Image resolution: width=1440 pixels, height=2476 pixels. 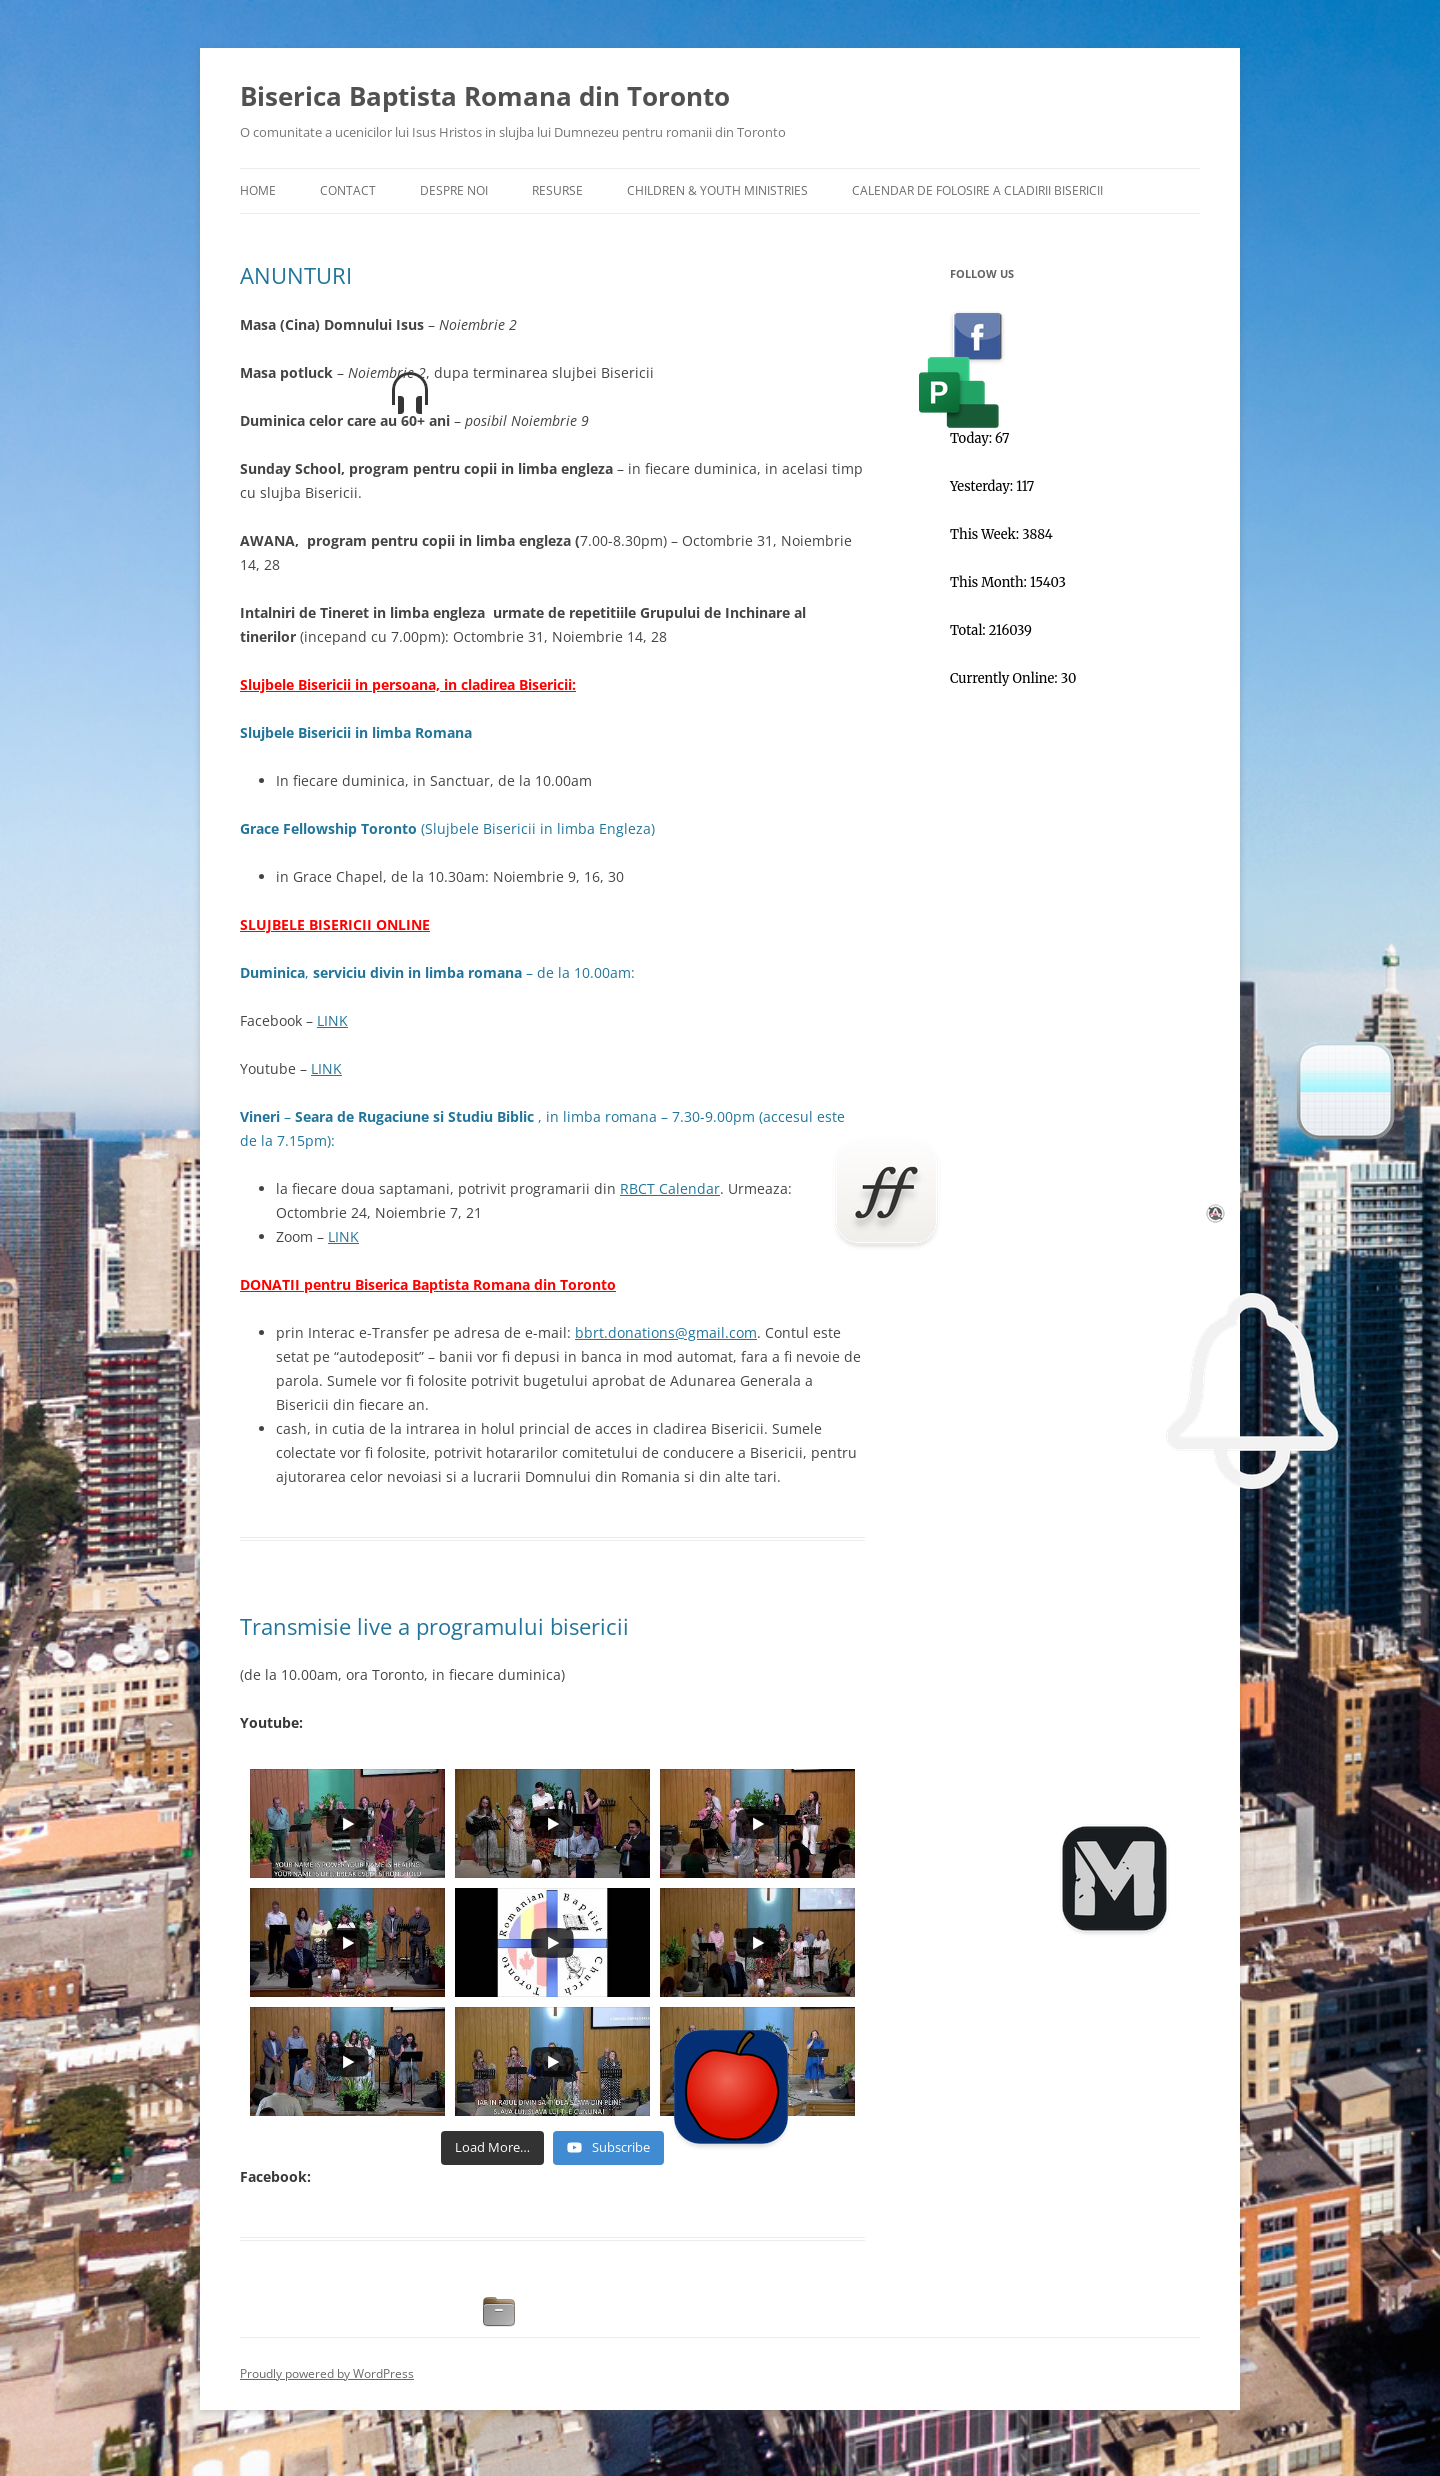 I want to click on open document scanner app, so click(x=1345, y=1090).